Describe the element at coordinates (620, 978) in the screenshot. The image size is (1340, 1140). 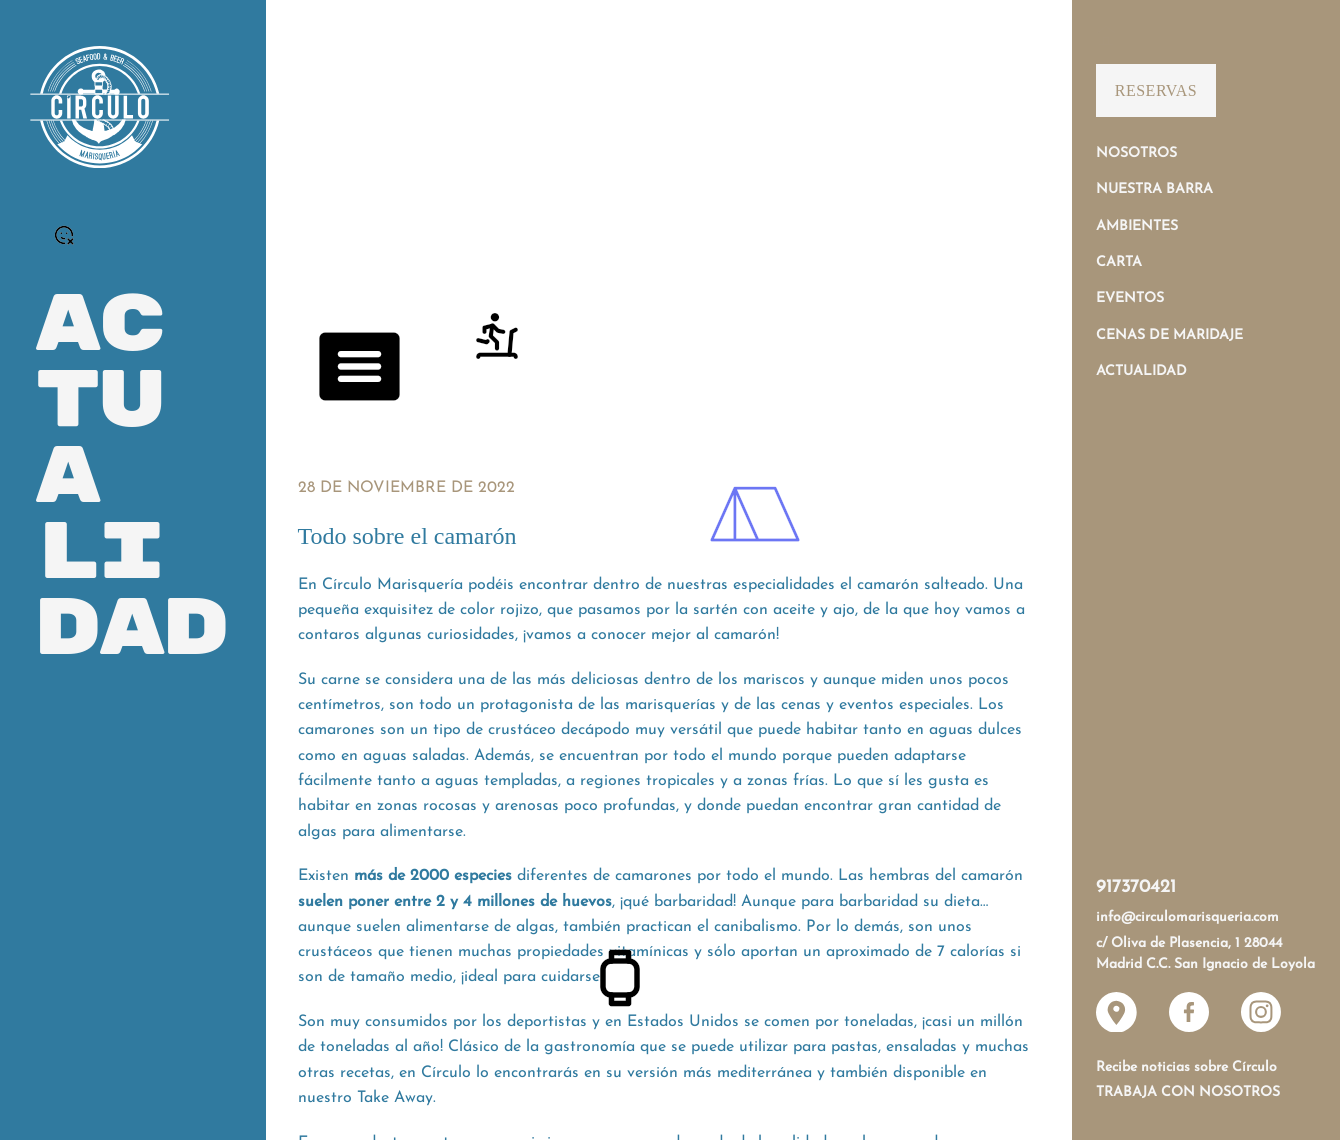
I see `access smartwatch settings` at that location.